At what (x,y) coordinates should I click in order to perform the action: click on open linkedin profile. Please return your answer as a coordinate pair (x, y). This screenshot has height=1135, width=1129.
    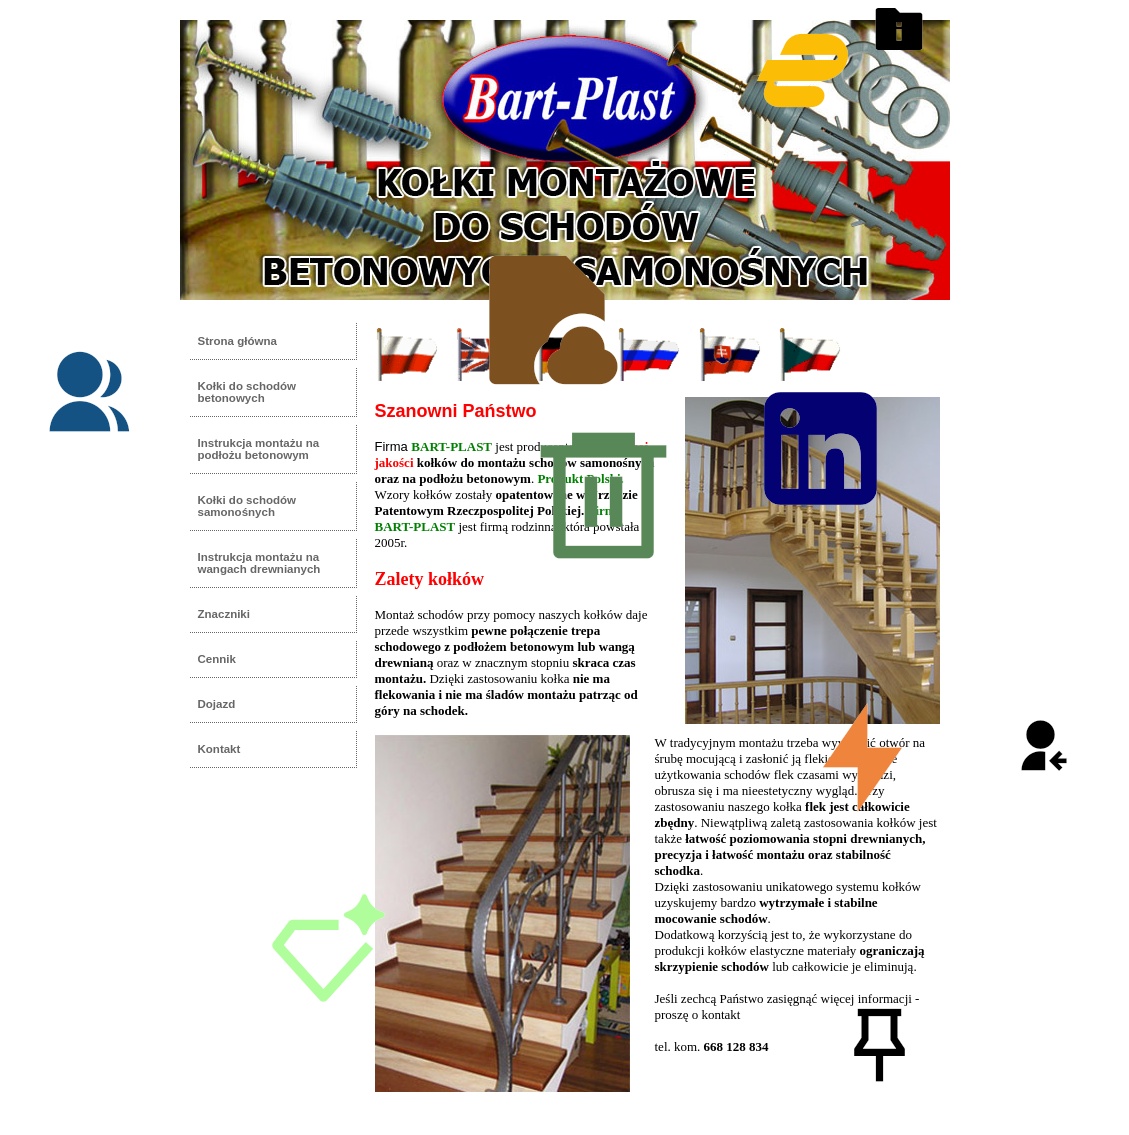
    Looking at the image, I should click on (820, 448).